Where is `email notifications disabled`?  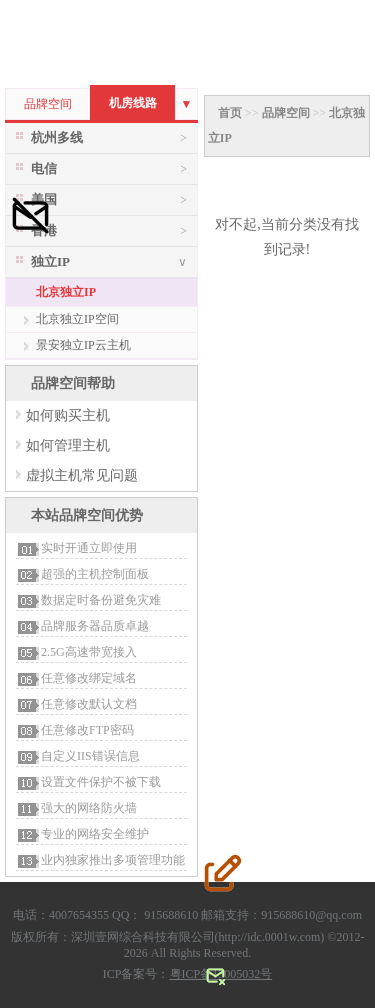
email notifications disabled is located at coordinates (30, 215).